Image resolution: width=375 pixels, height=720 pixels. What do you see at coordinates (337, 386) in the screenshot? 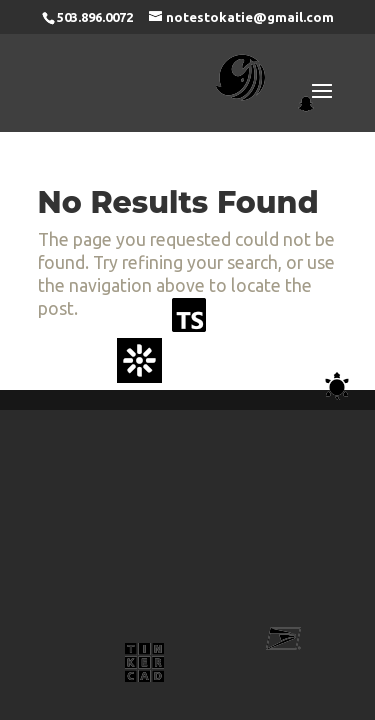
I see `go to the Galaxus website or app` at bounding box center [337, 386].